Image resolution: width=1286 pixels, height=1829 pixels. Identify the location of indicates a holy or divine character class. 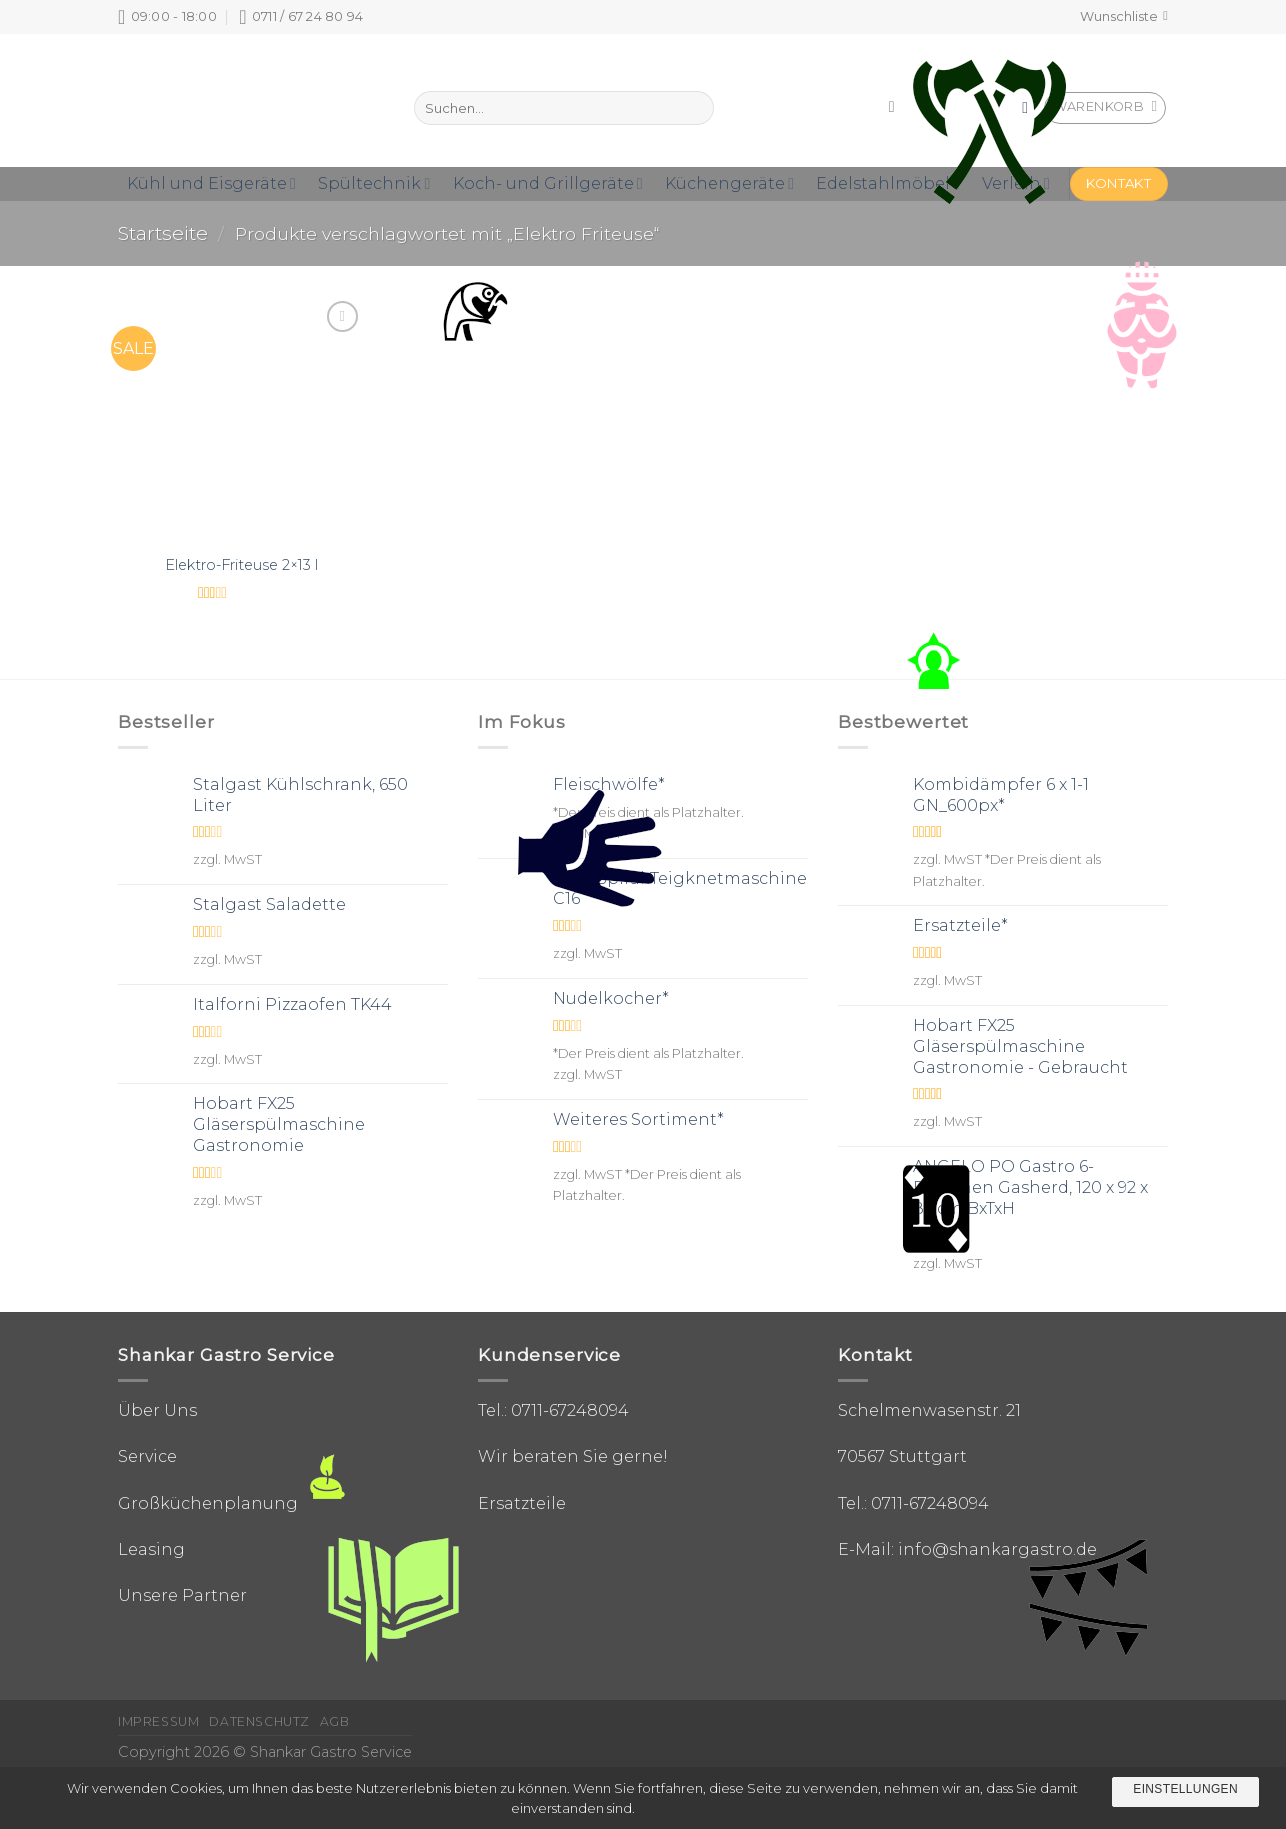
(933, 660).